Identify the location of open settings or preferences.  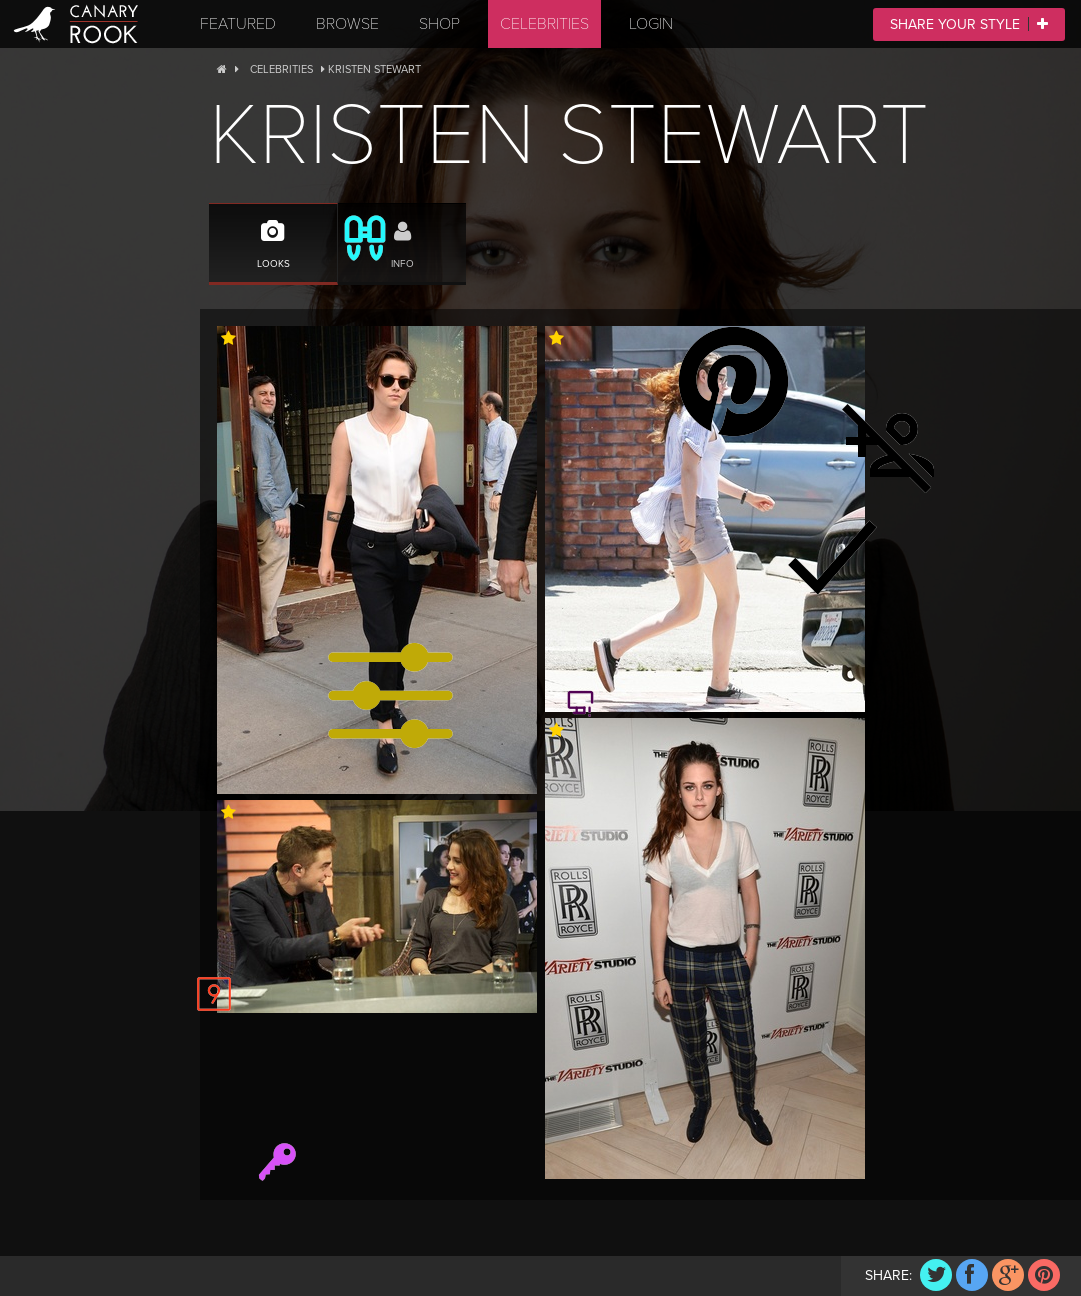
(390, 695).